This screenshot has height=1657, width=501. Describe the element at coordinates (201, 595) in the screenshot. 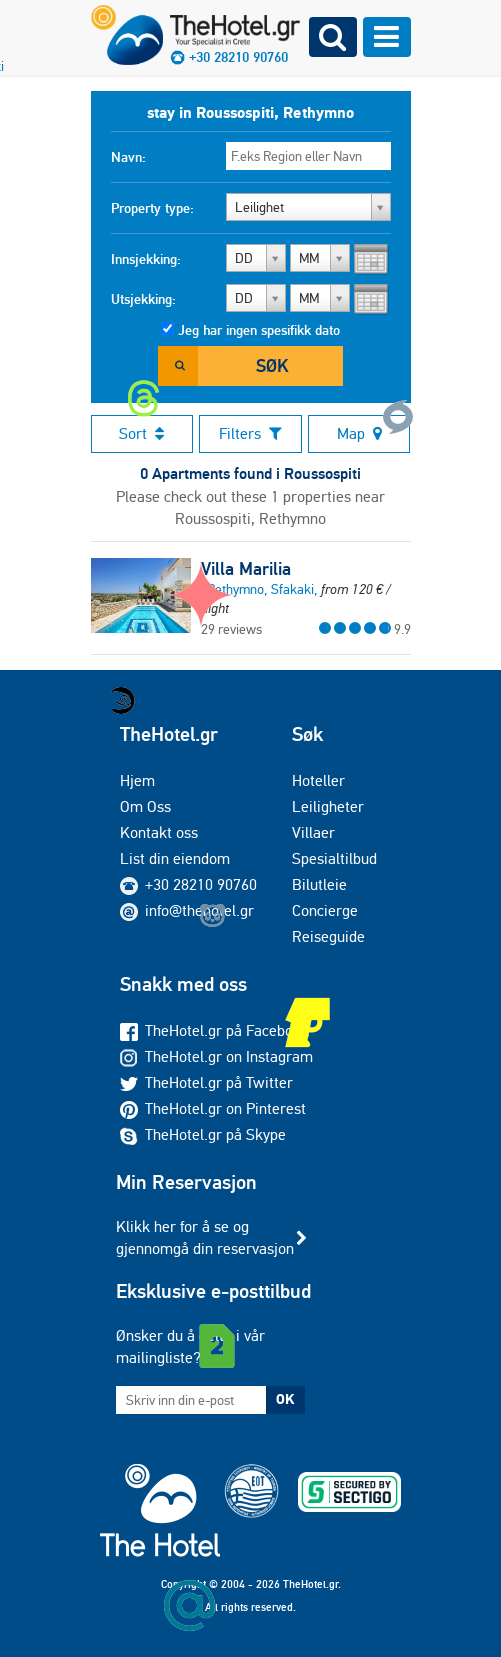

I see `open Google Gemini AI assistant` at that location.